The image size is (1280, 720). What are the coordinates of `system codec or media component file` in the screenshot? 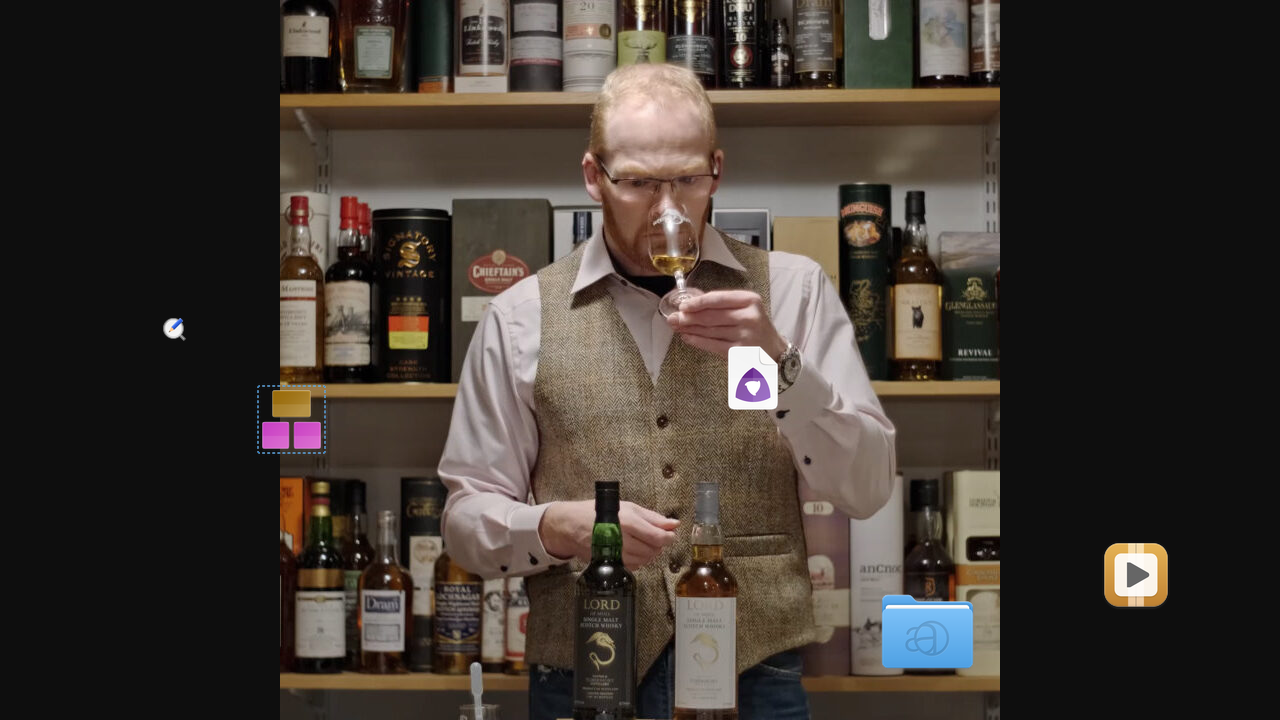 It's located at (1136, 576).